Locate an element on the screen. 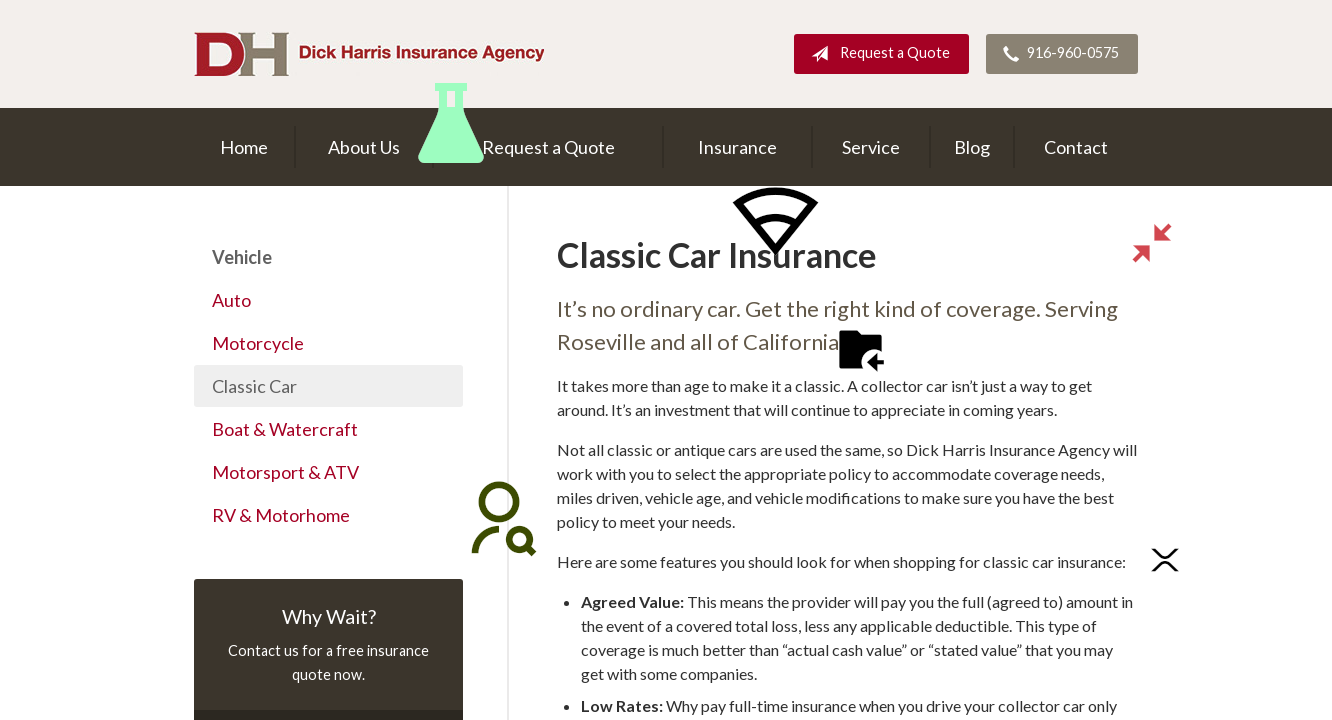  indicates weak wifi signal strength is located at coordinates (775, 221).